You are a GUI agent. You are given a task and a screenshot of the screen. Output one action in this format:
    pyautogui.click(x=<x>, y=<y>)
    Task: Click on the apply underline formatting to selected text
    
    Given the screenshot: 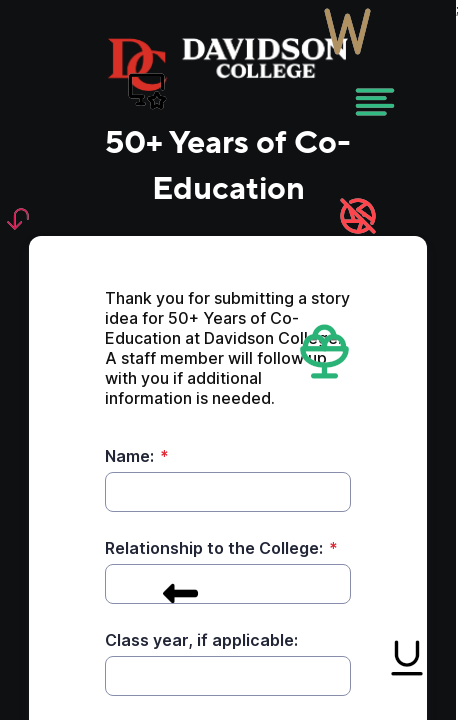 What is the action you would take?
    pyautogui.click(x=407, y=658)
    